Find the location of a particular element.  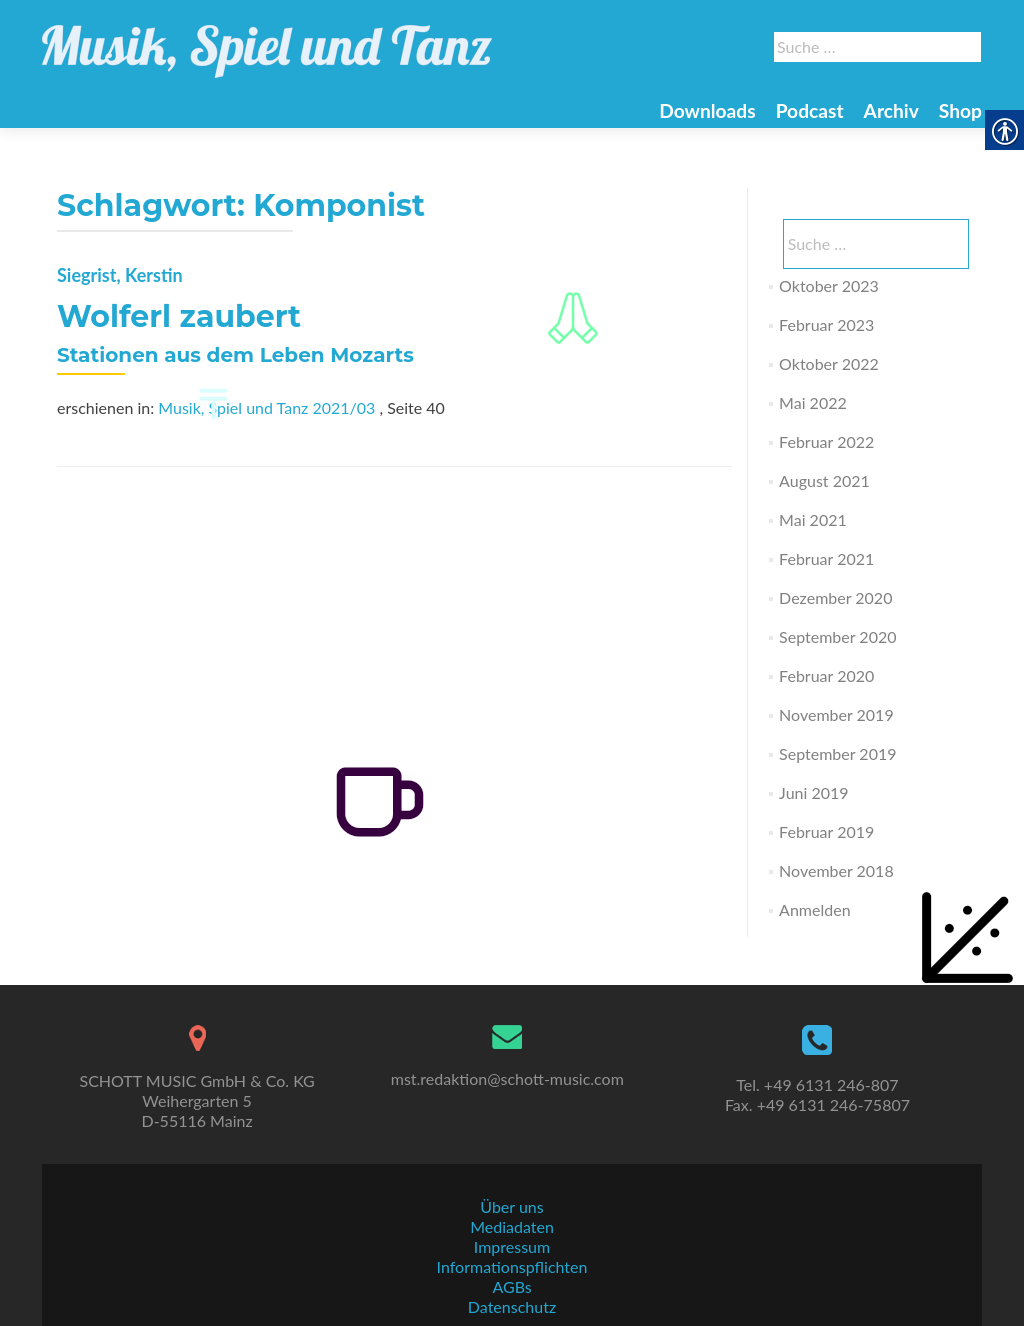

indicates kazakhstani tenge currency is located at coordinates (213, 403).